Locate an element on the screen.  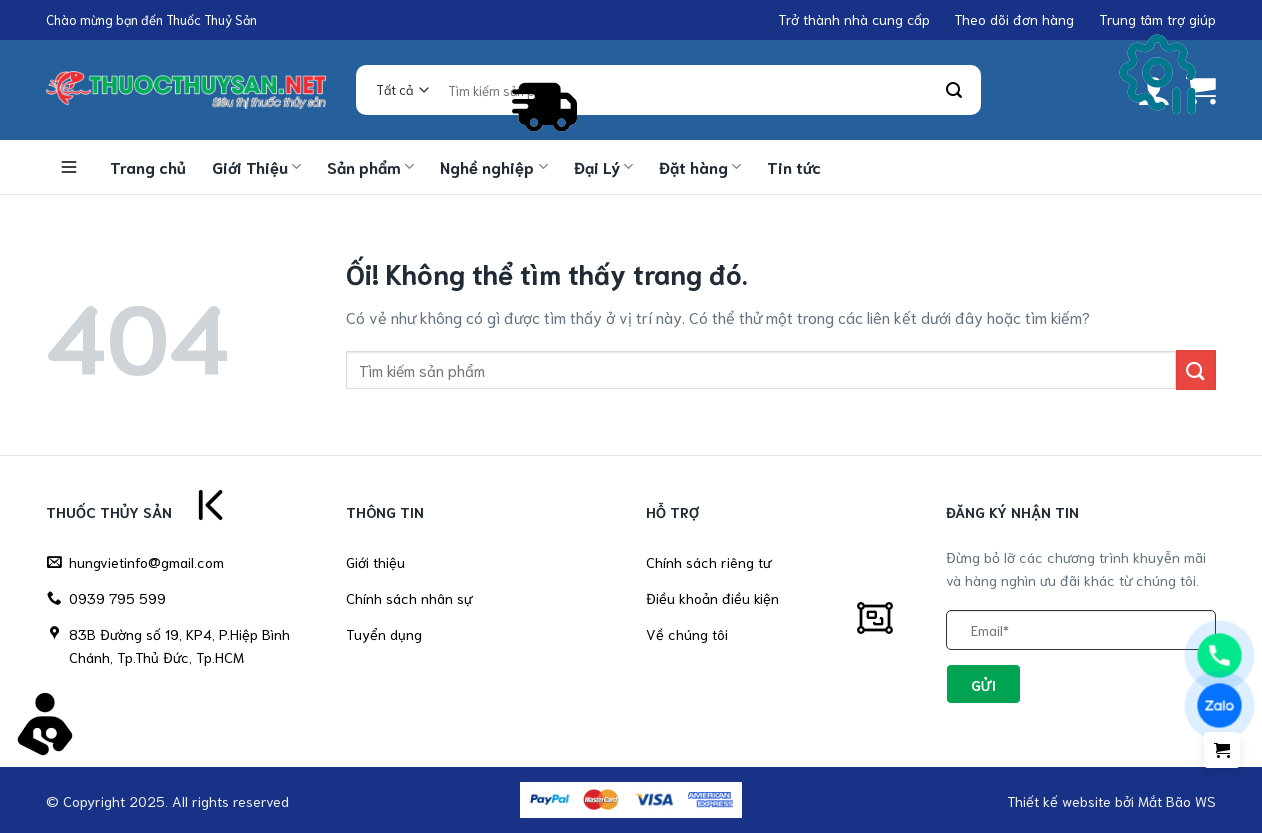
indicates express or expedited shipping is located at coordinates (544, 105).